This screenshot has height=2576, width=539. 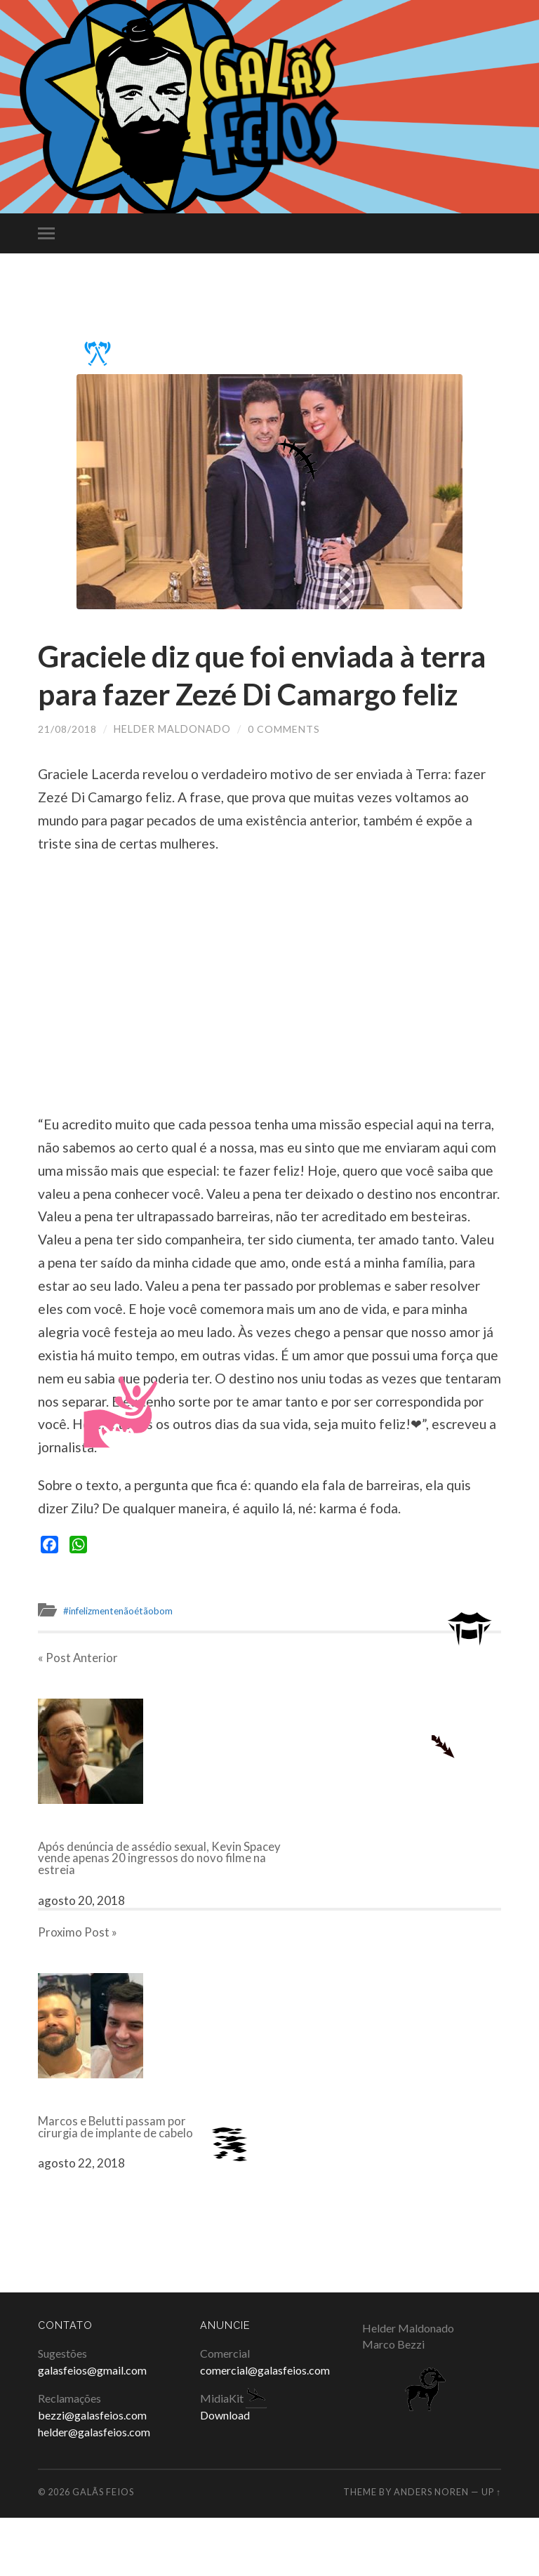 I want to click on represents the Aries zodiac sign, so click(x=425, y=2389).